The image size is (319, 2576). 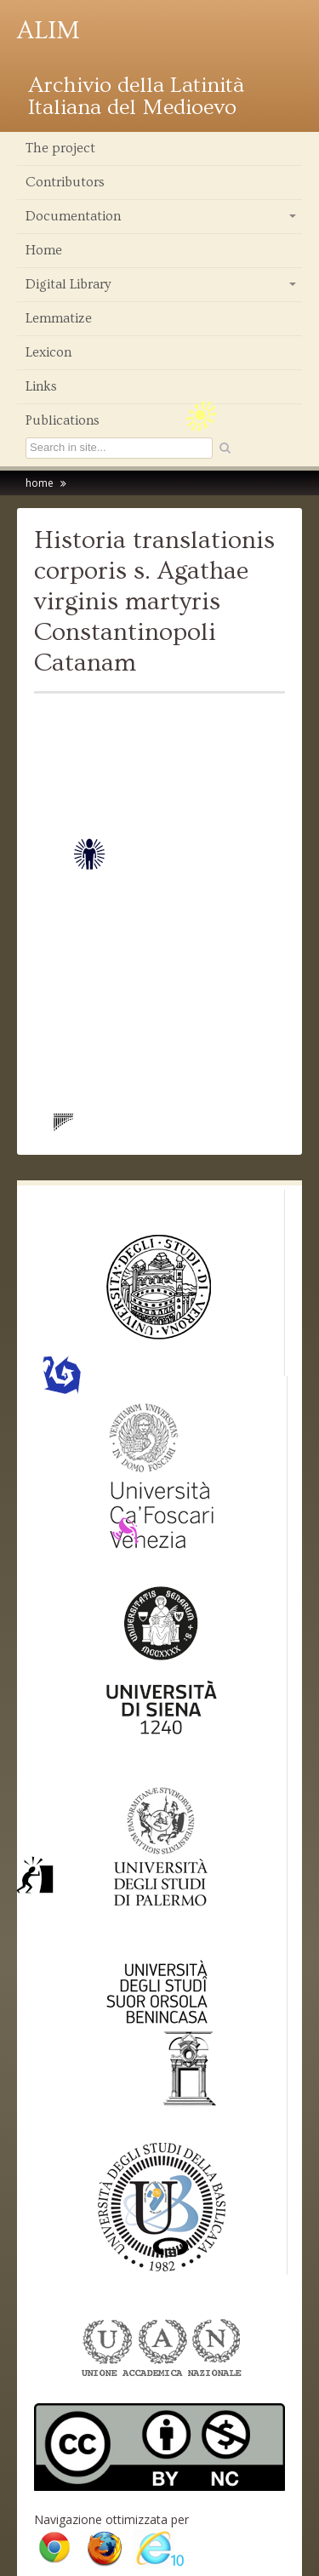 What do you see at coordinates (125, 1530) in the screenshot?
I see `pour or serve a drink` at bounding box center [125, 1530].